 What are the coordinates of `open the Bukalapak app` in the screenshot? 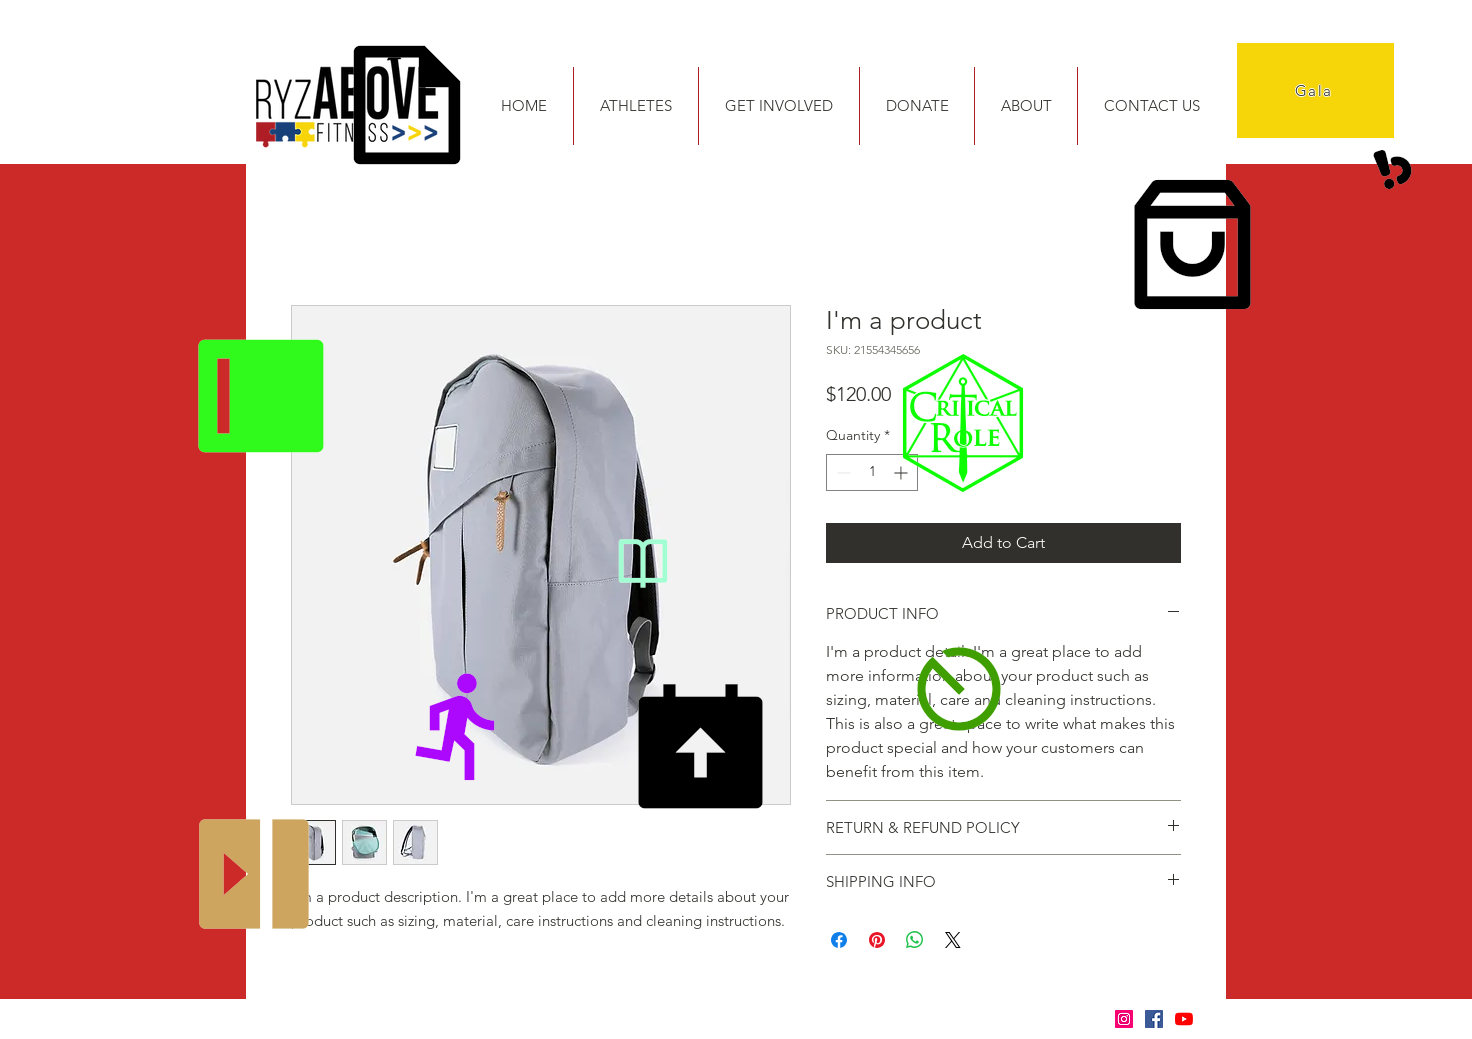 It's located at (1392, 169).